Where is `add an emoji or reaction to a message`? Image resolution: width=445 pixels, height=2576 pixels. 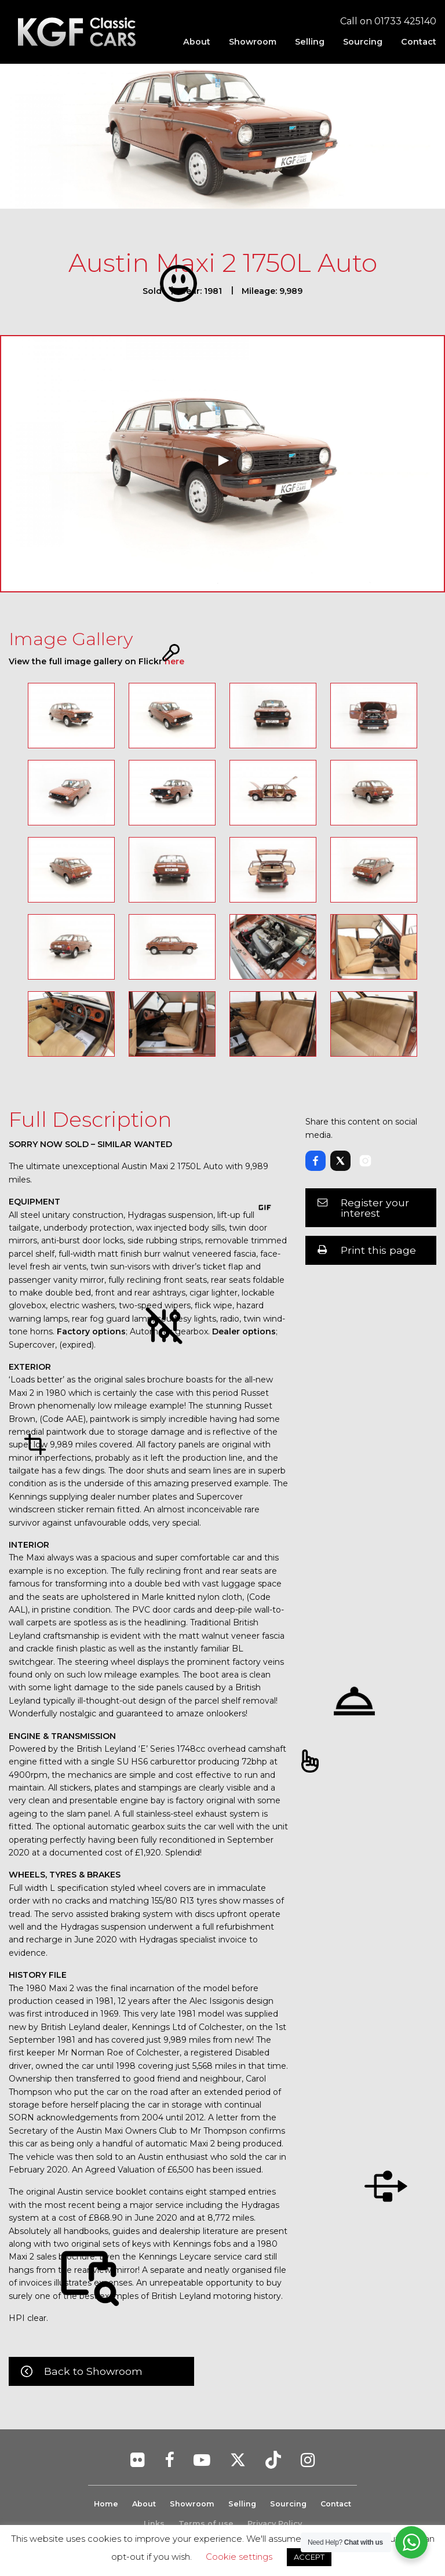
add an emoji or reaction to a message is located at coordinates (178, 283).